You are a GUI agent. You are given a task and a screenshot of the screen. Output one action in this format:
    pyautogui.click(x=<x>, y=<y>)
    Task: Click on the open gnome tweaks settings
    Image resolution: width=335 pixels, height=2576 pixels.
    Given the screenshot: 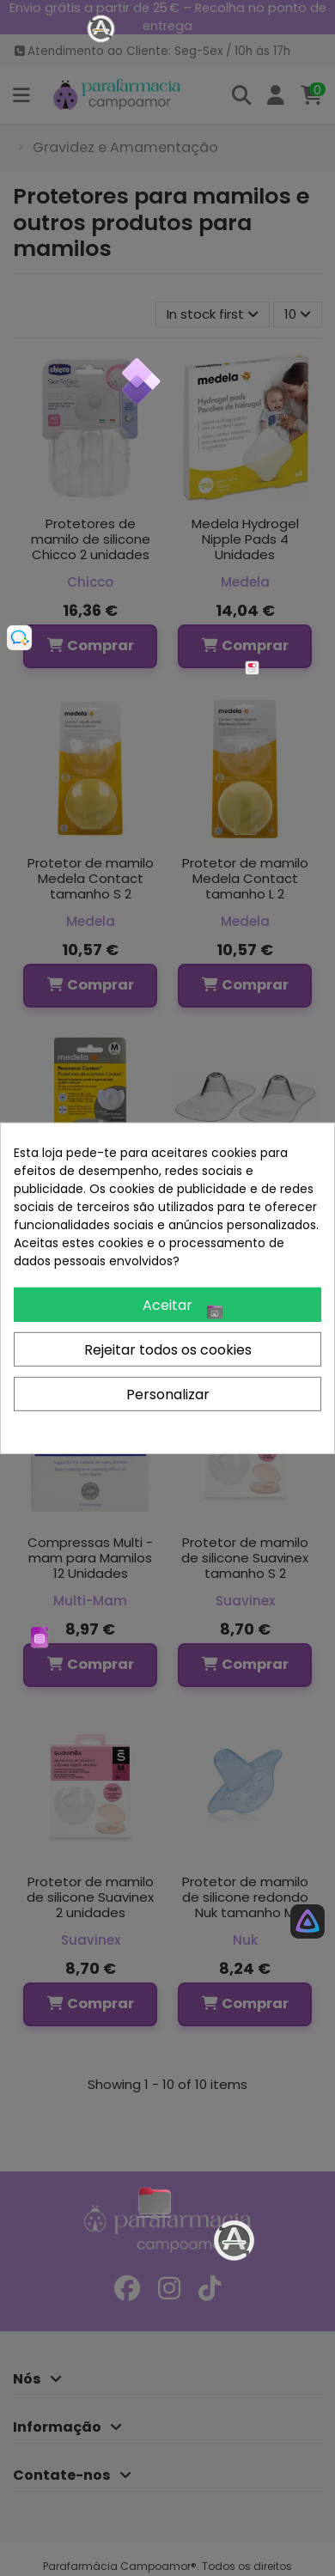 What is the action you would take?
    pyautogui.click(x=252, y=667)
    